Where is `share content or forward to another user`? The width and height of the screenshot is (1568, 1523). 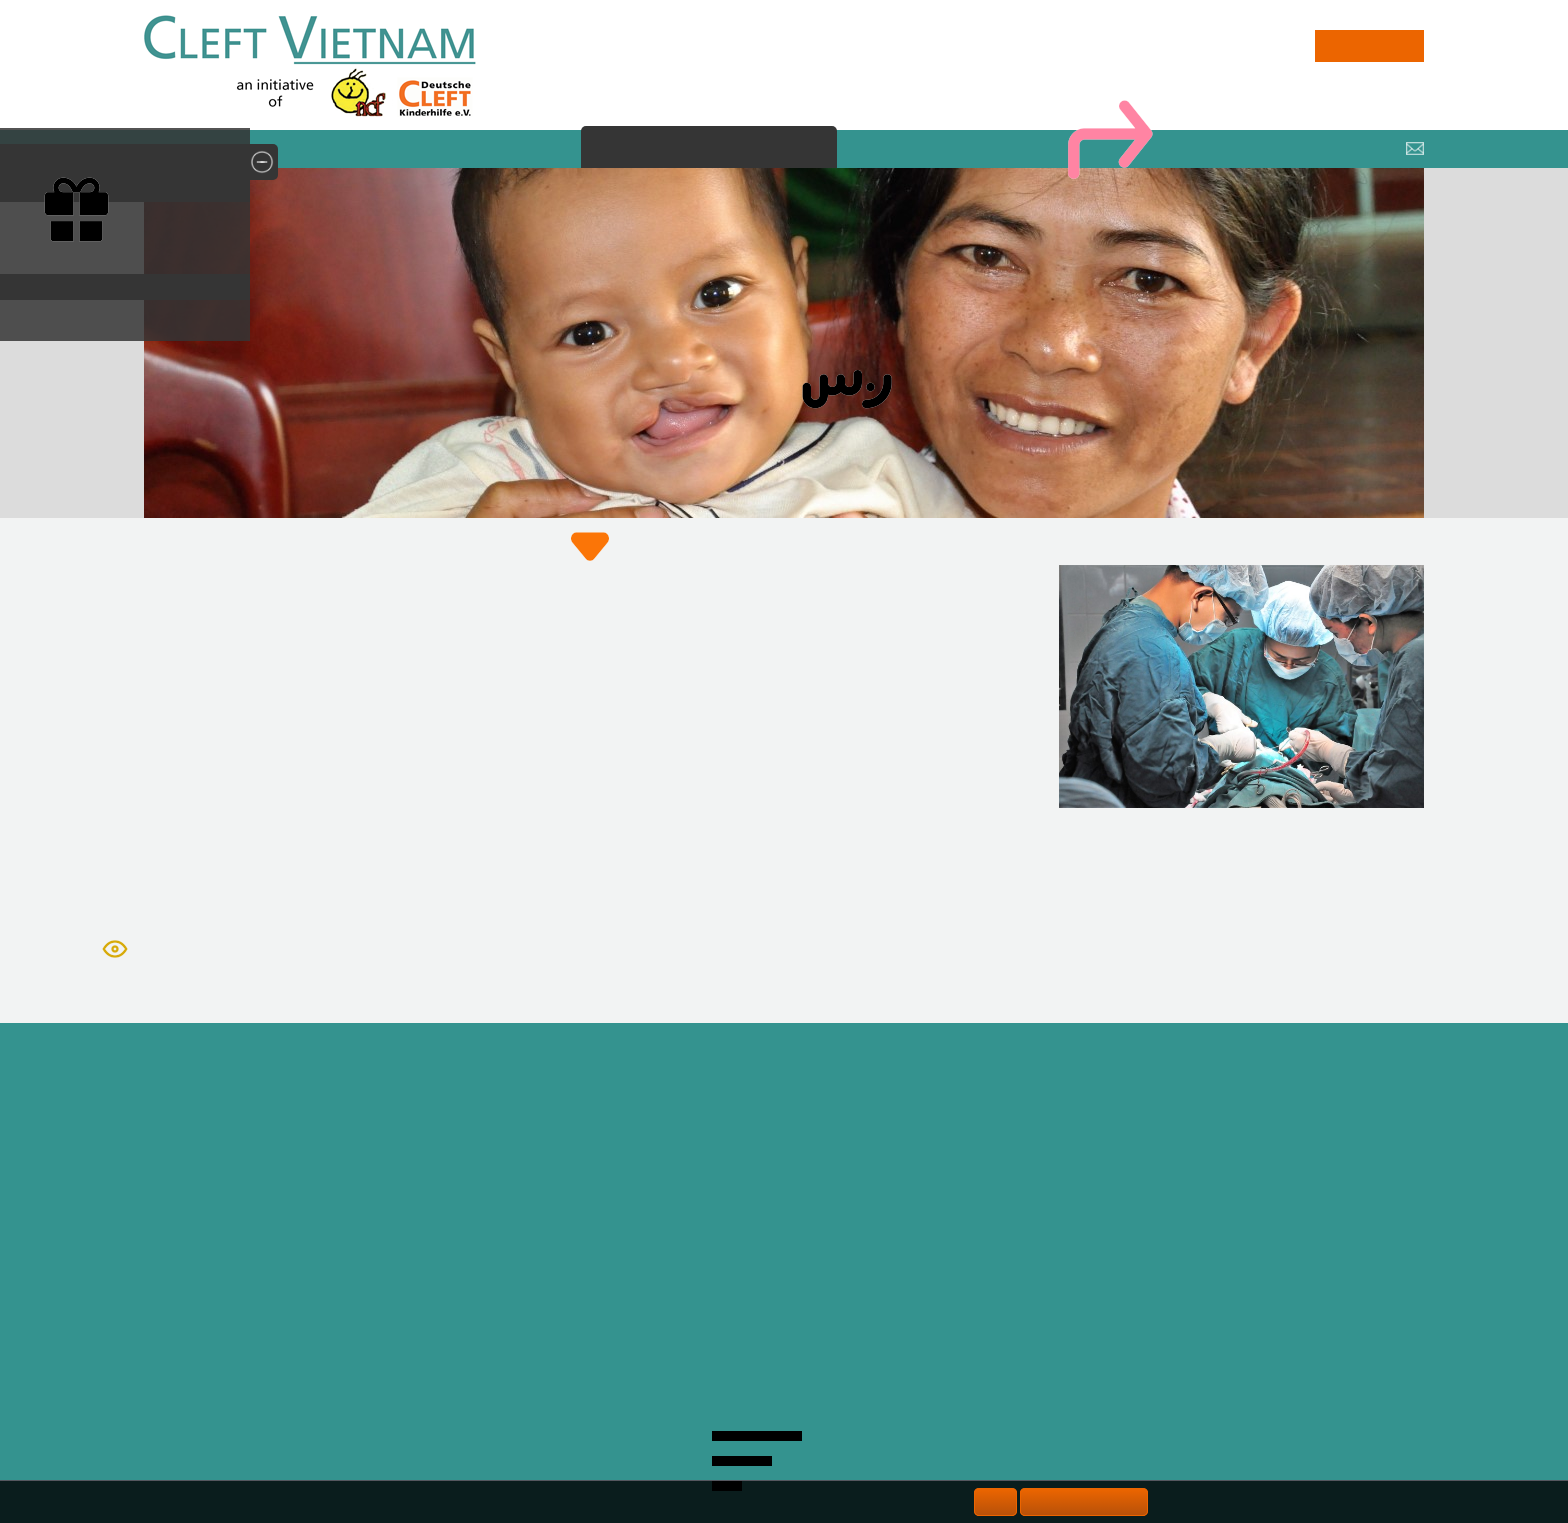 share content or forward to another user is located at coordinates (1107, 139).